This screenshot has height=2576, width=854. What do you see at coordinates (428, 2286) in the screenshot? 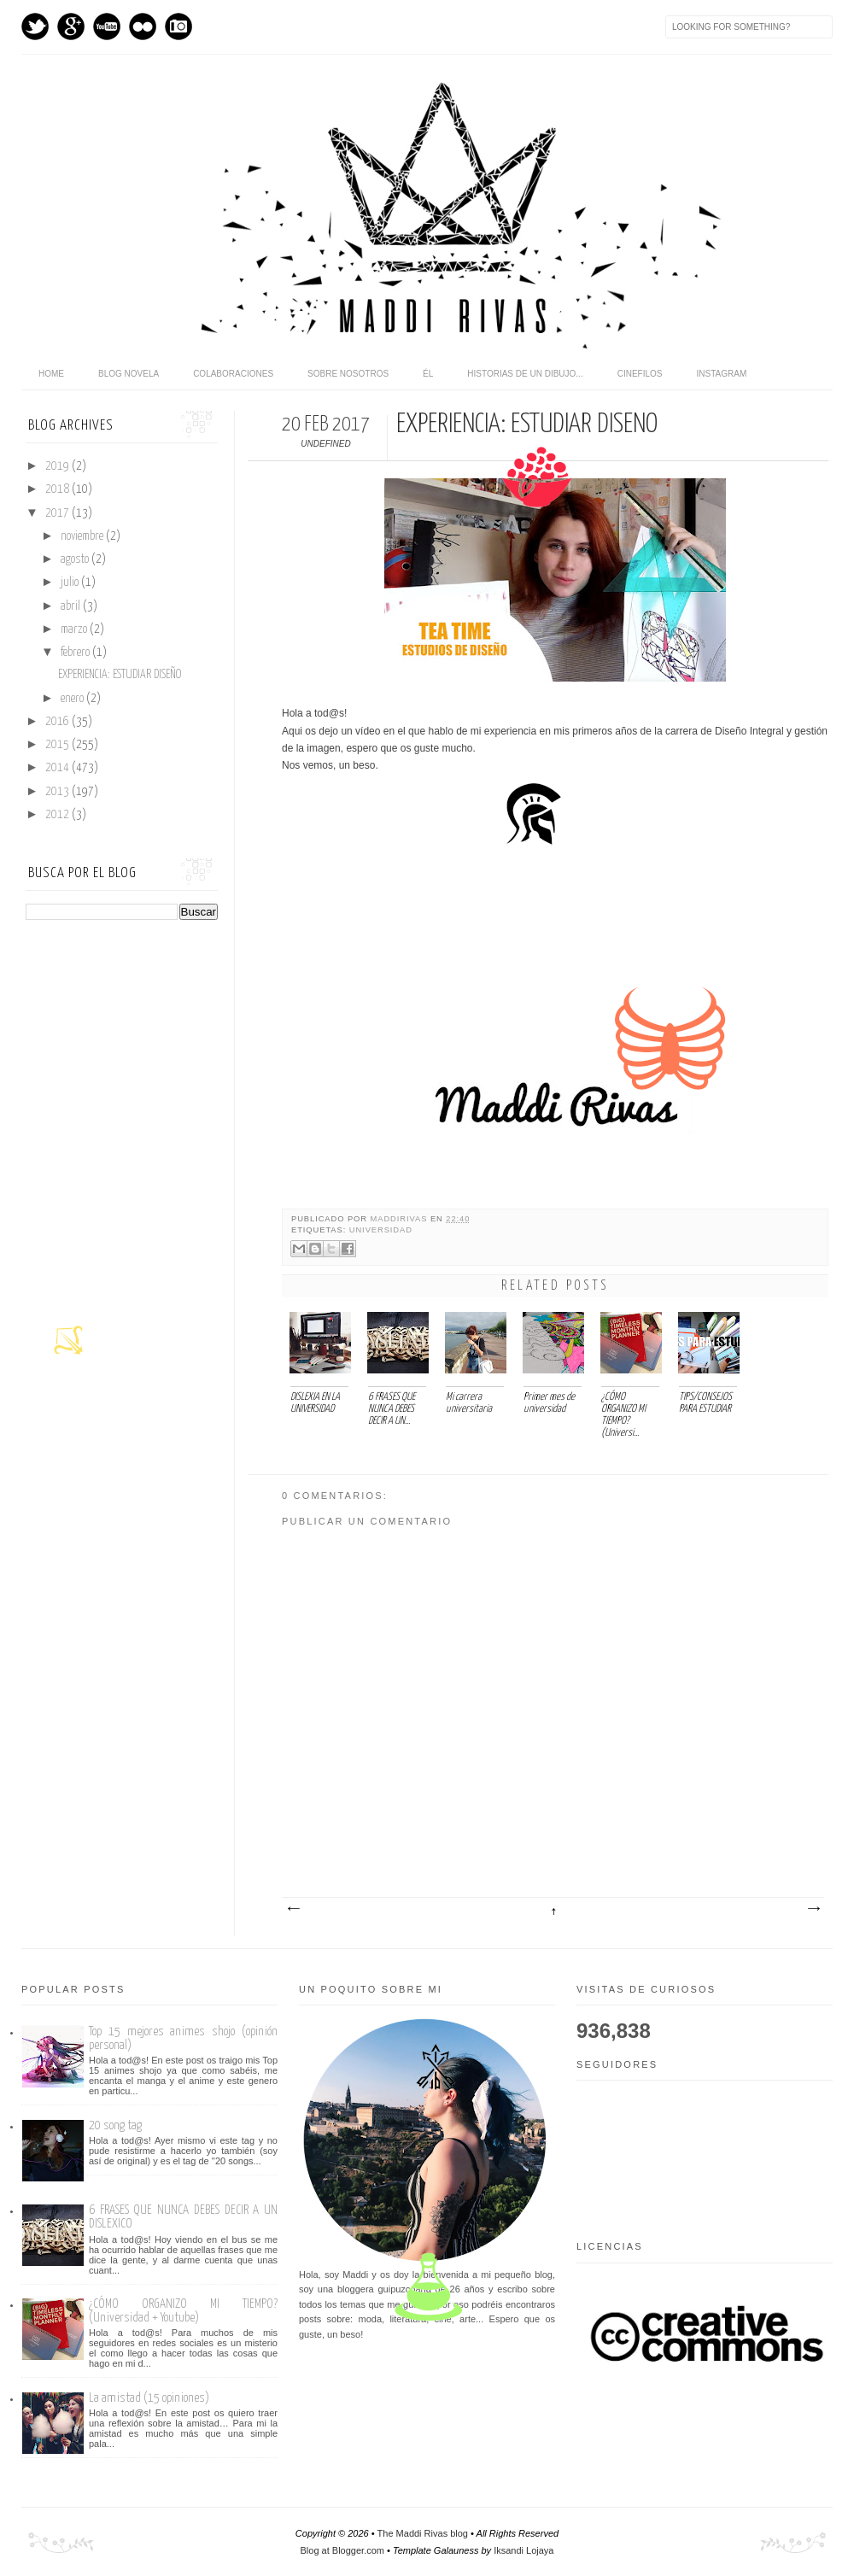
I see `use a potion item from inventory` at bounding box center [428, 2286].